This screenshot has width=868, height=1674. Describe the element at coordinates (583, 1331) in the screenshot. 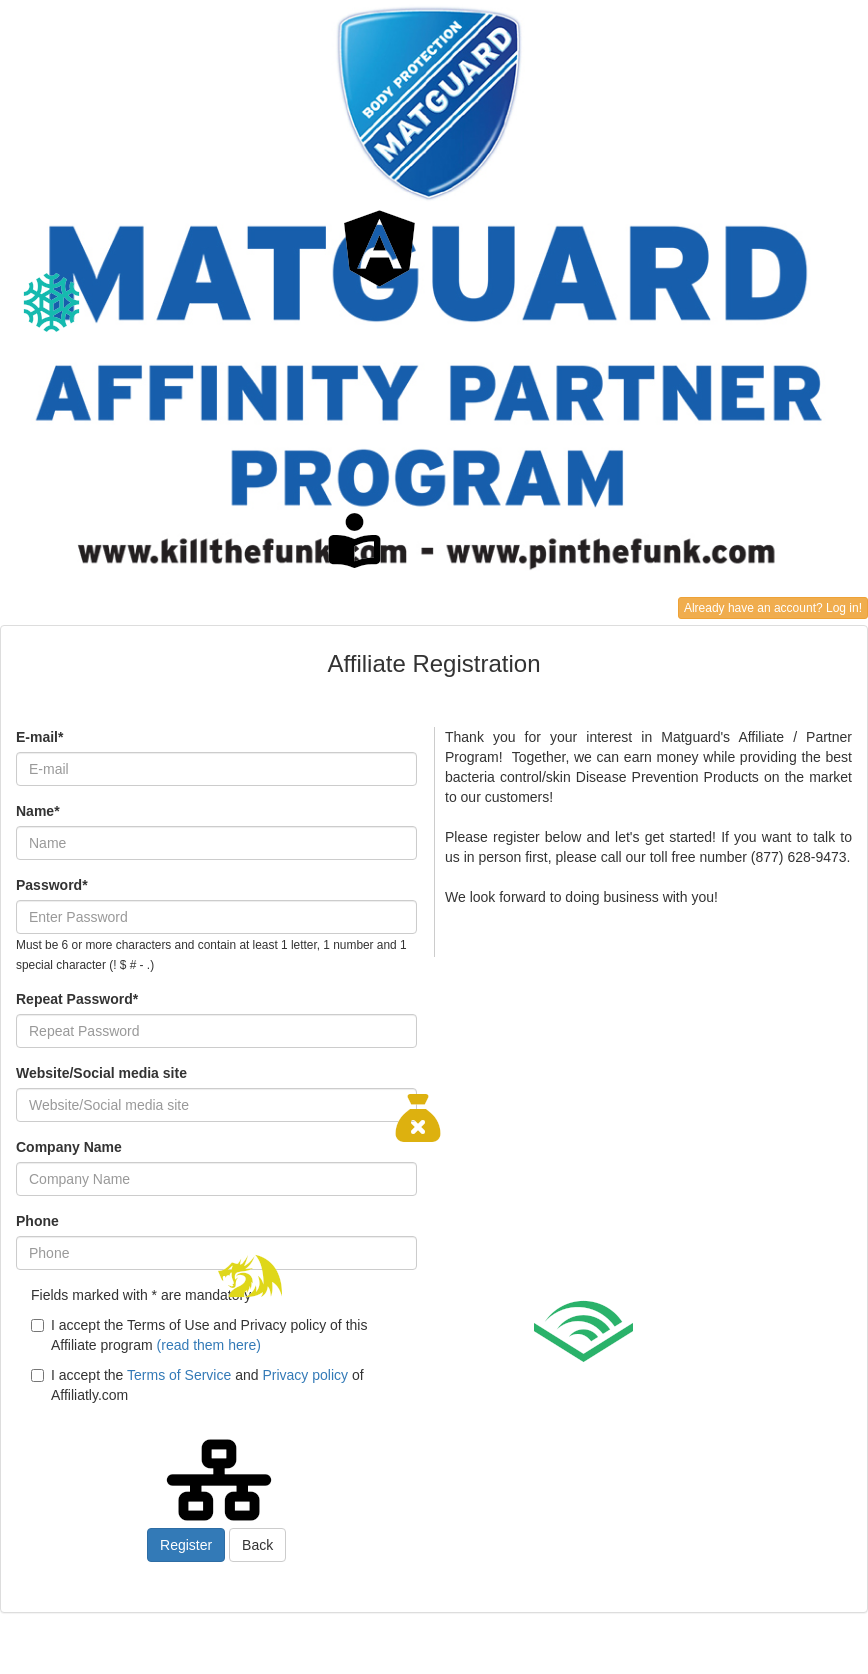

I see `open the Audible app` at that location.